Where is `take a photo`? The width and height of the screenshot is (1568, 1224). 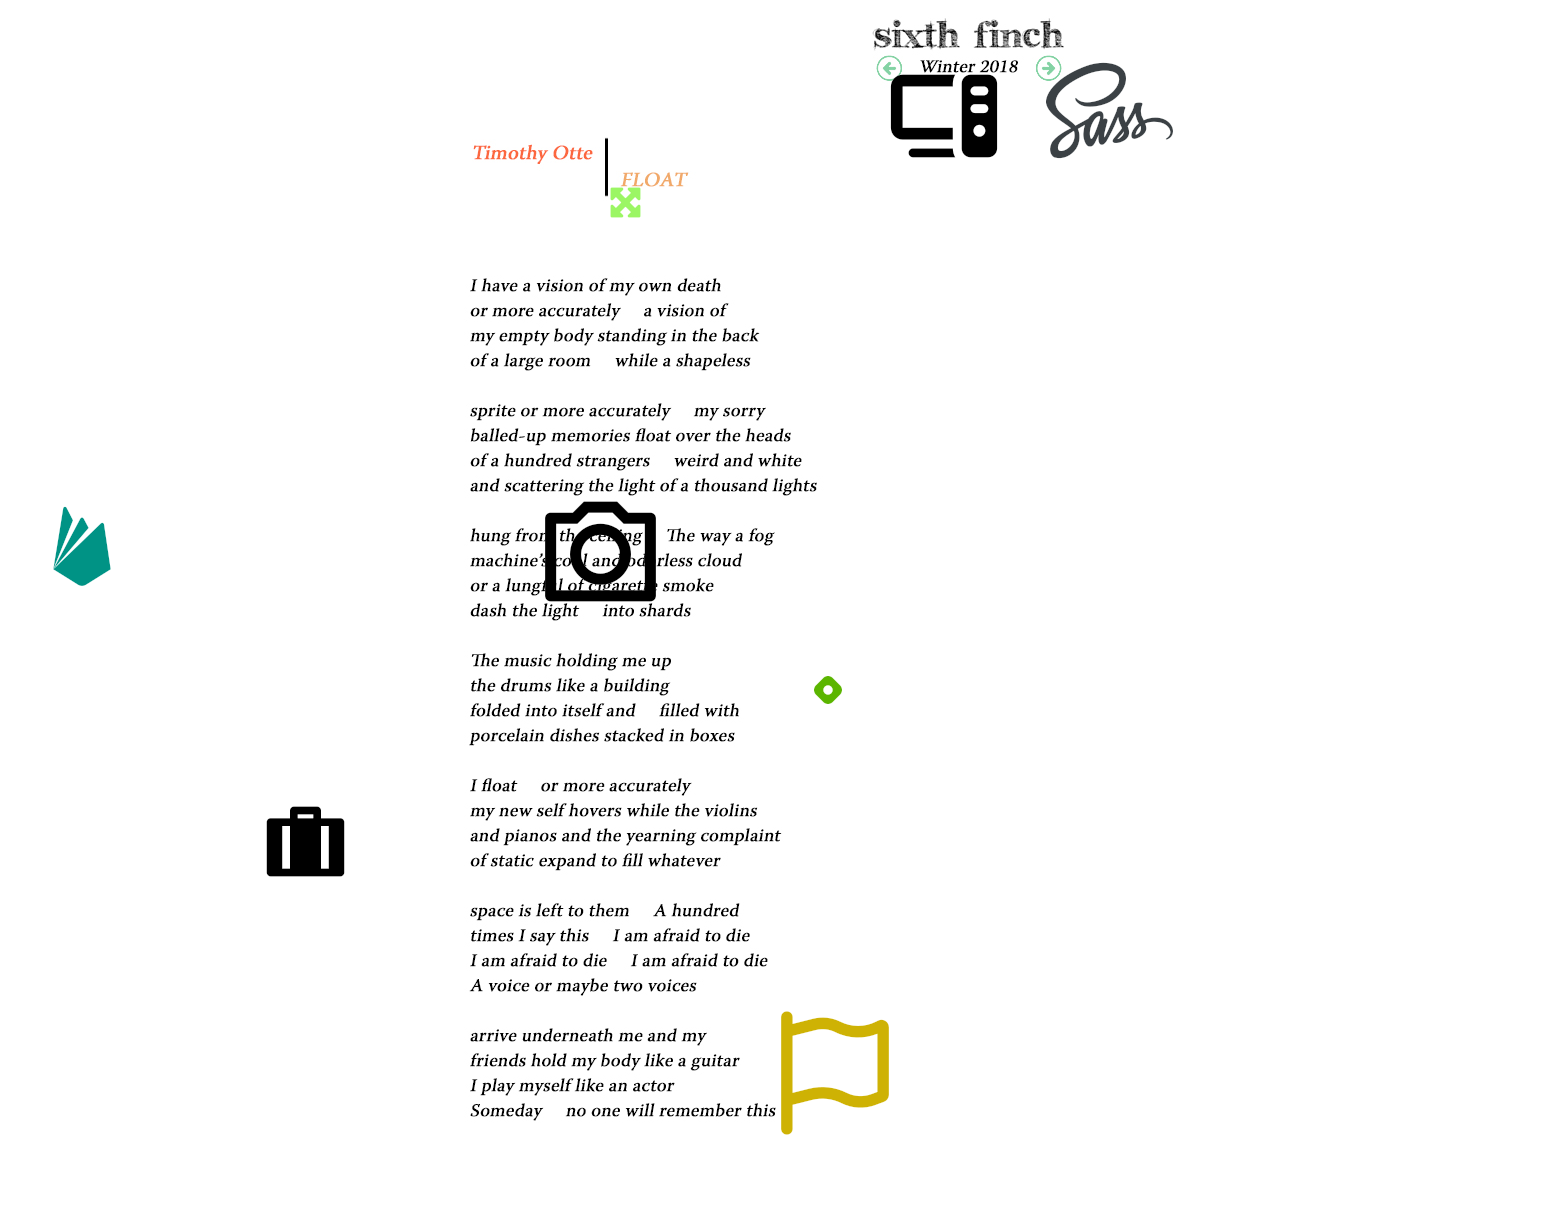
take a photo is located at coordinates (600, 551).